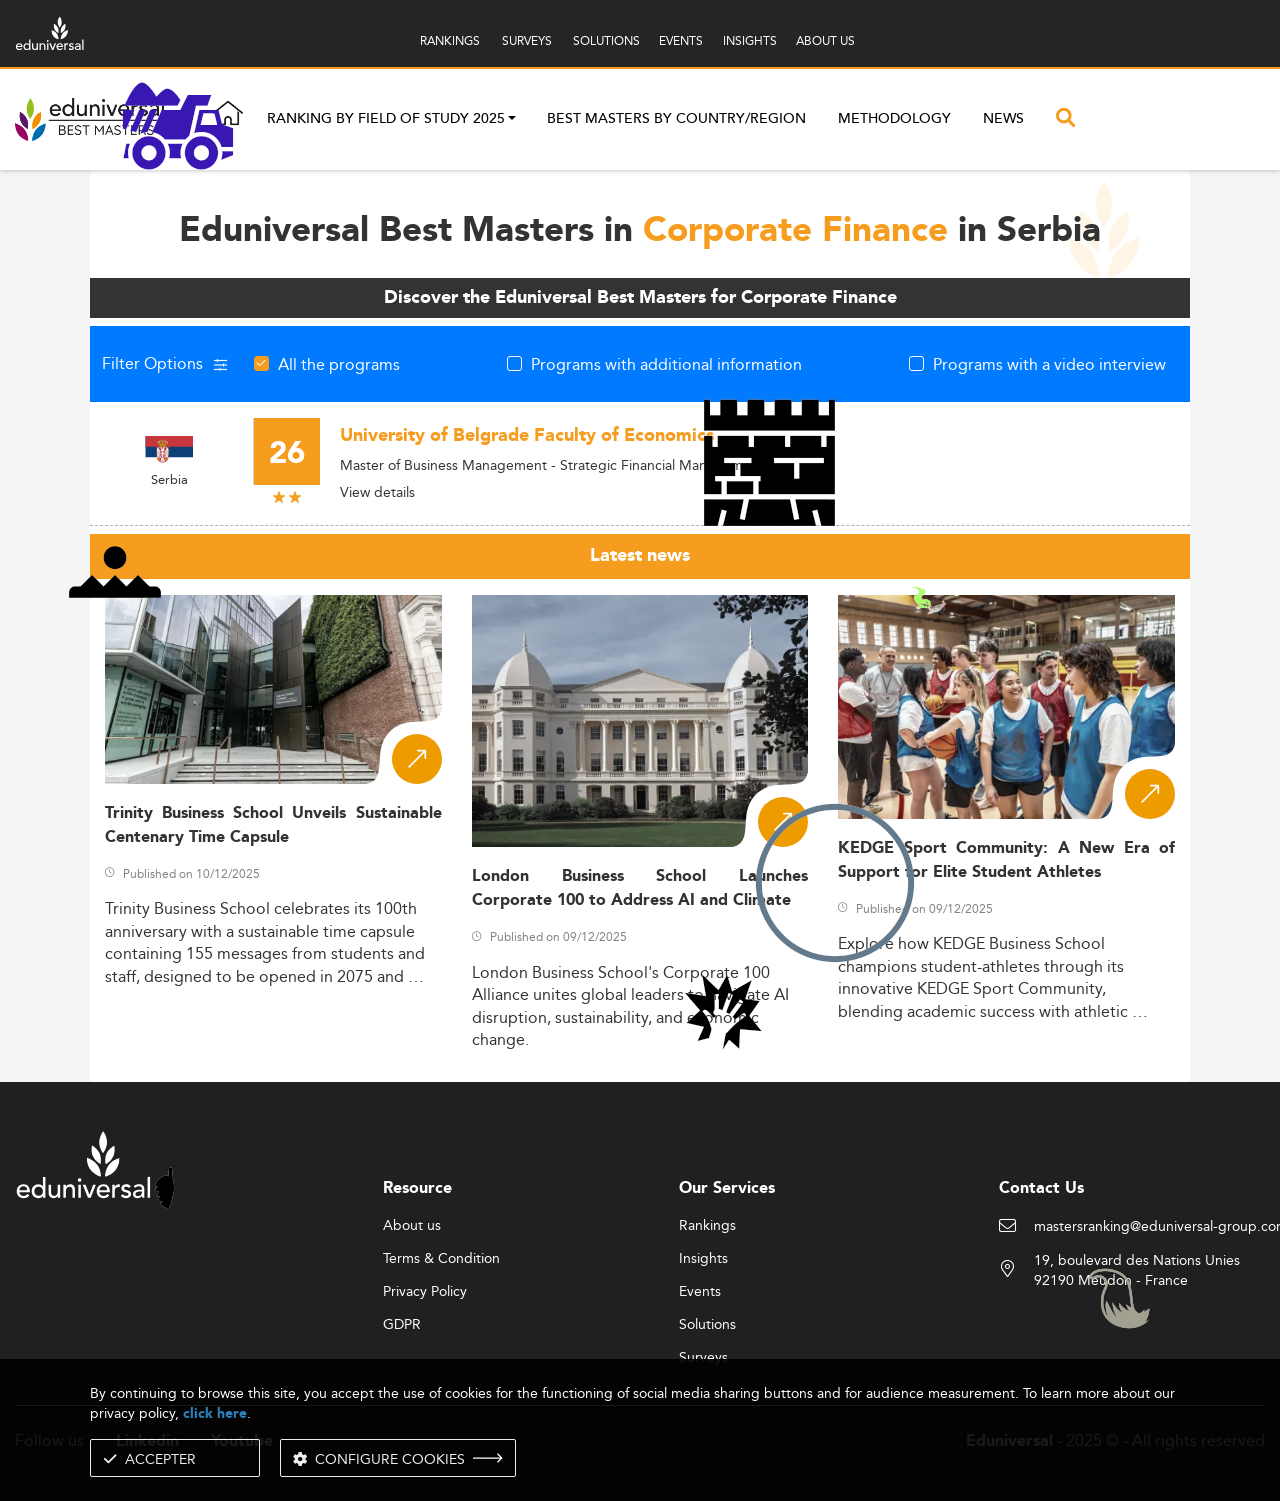 The height and width of the screenshot is (1501, 1280). I want to click on unselected radio button or toggle option, so click(835, 883).